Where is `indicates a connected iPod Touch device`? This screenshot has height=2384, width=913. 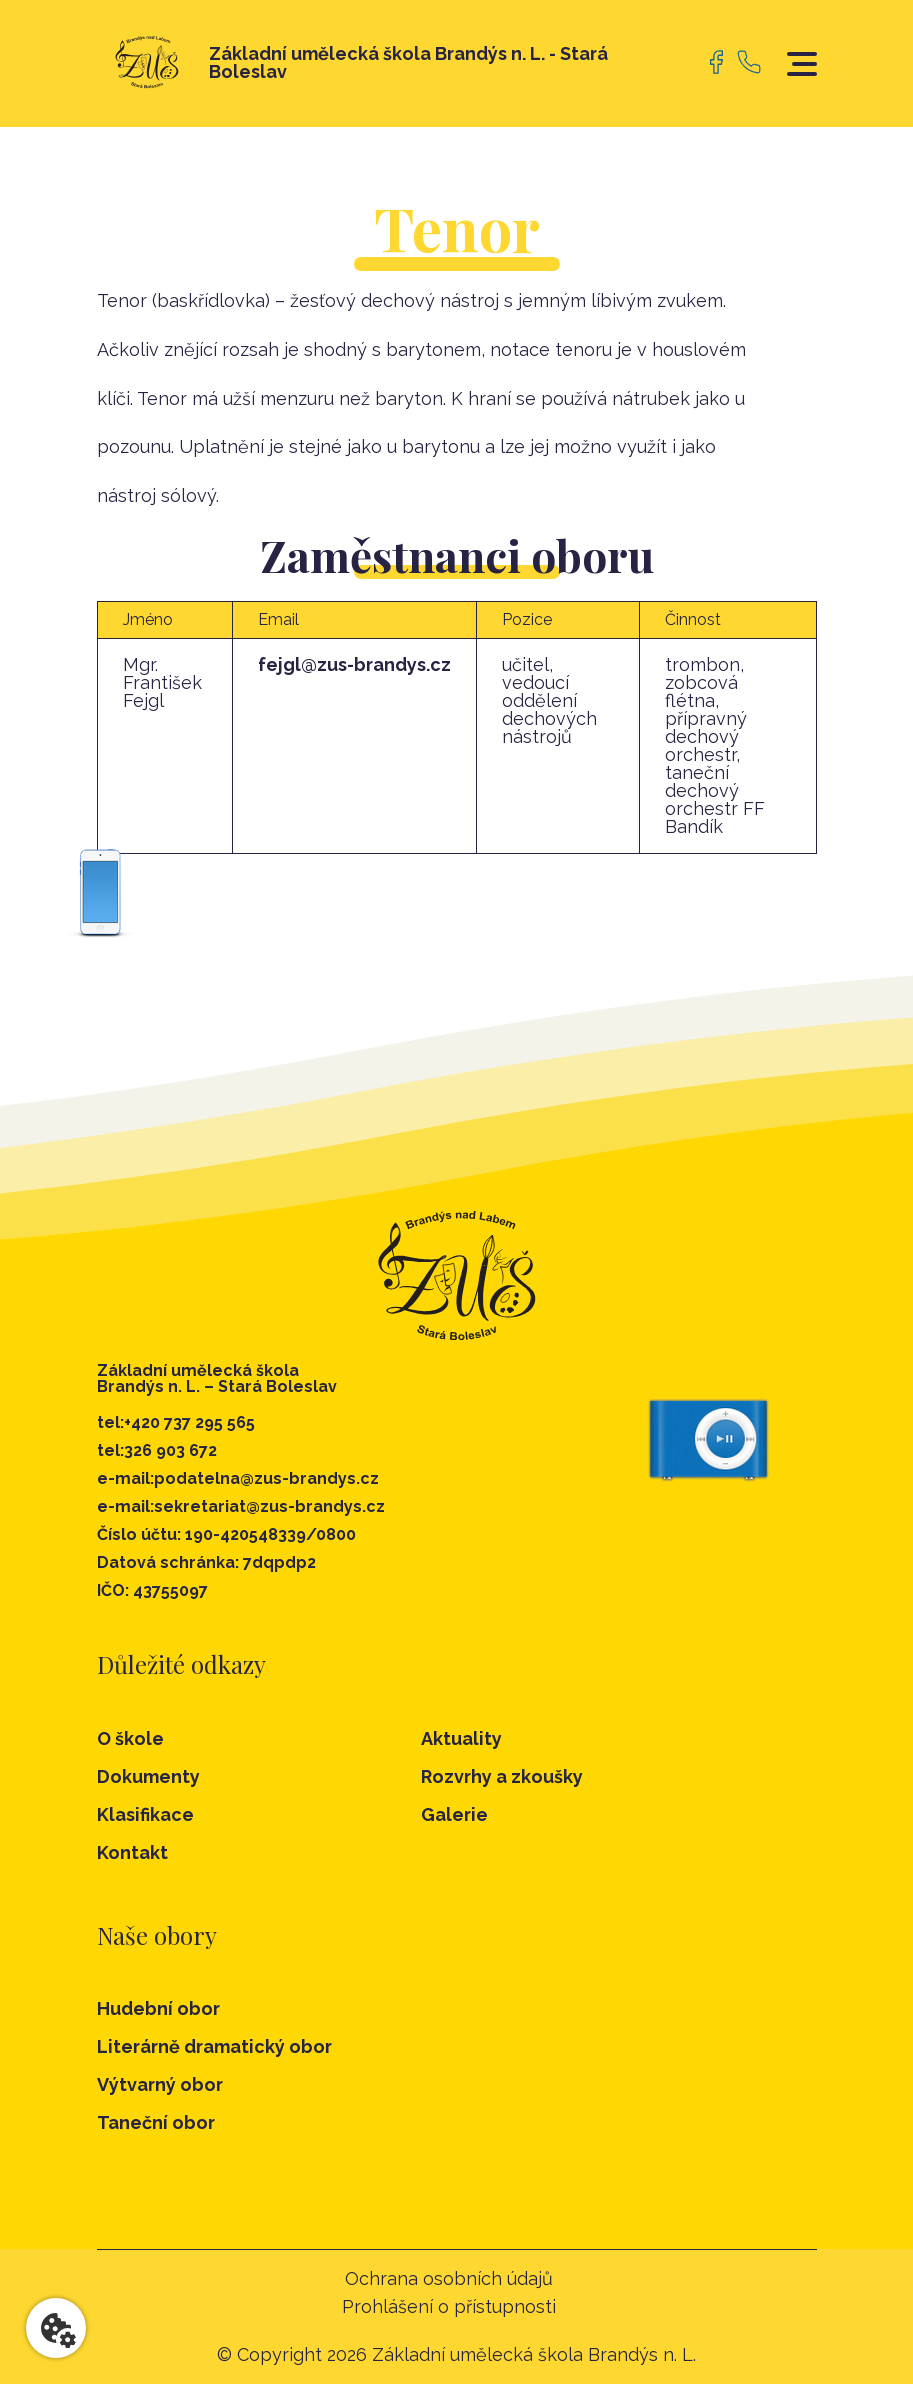 indicates a connected iPod Touch device is located at coordinates (100, 893).